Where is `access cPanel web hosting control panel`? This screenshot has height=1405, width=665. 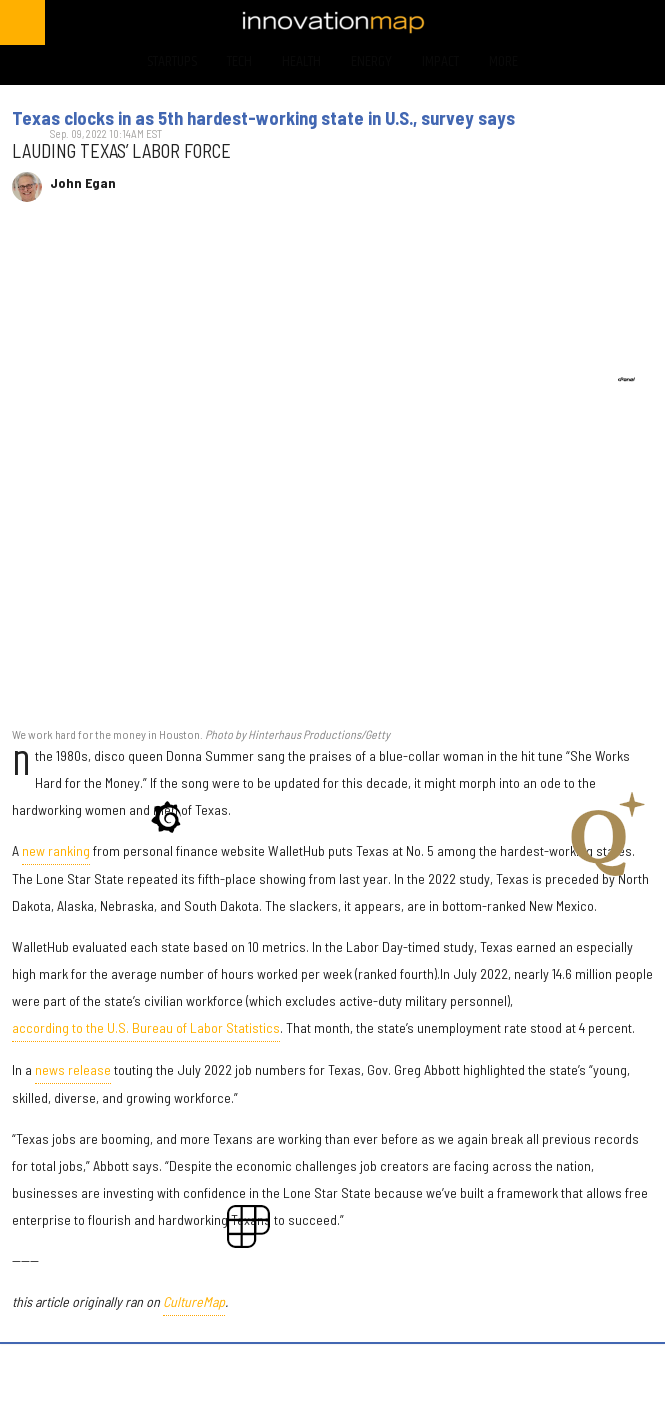 access cPanel web hosting control panel is located at coordinates (626, 379).